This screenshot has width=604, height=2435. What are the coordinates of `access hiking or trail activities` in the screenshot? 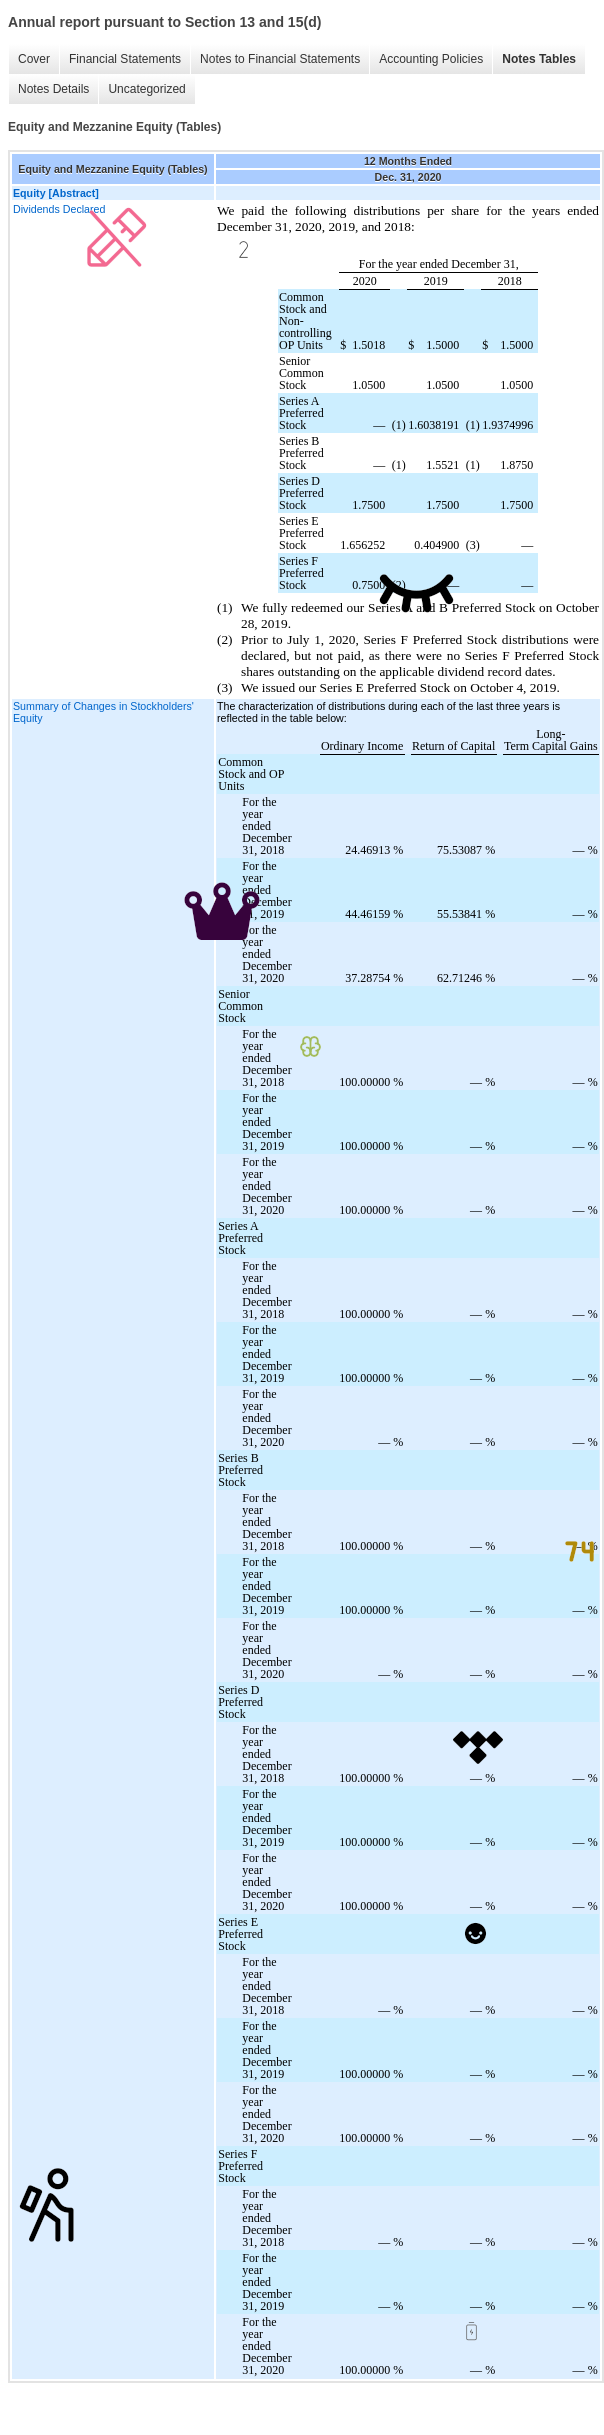 It's located at (50, 2205).